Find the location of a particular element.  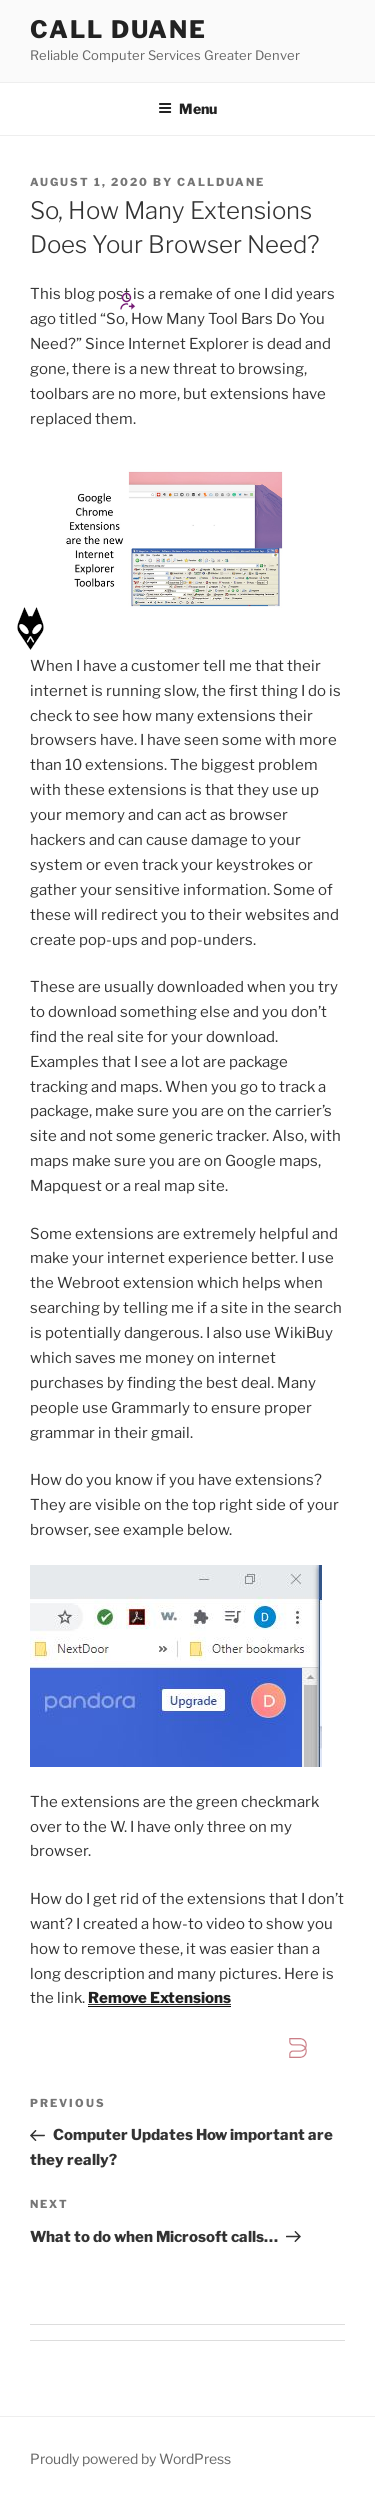

share user profile with others is located at coordinates (126, 301).